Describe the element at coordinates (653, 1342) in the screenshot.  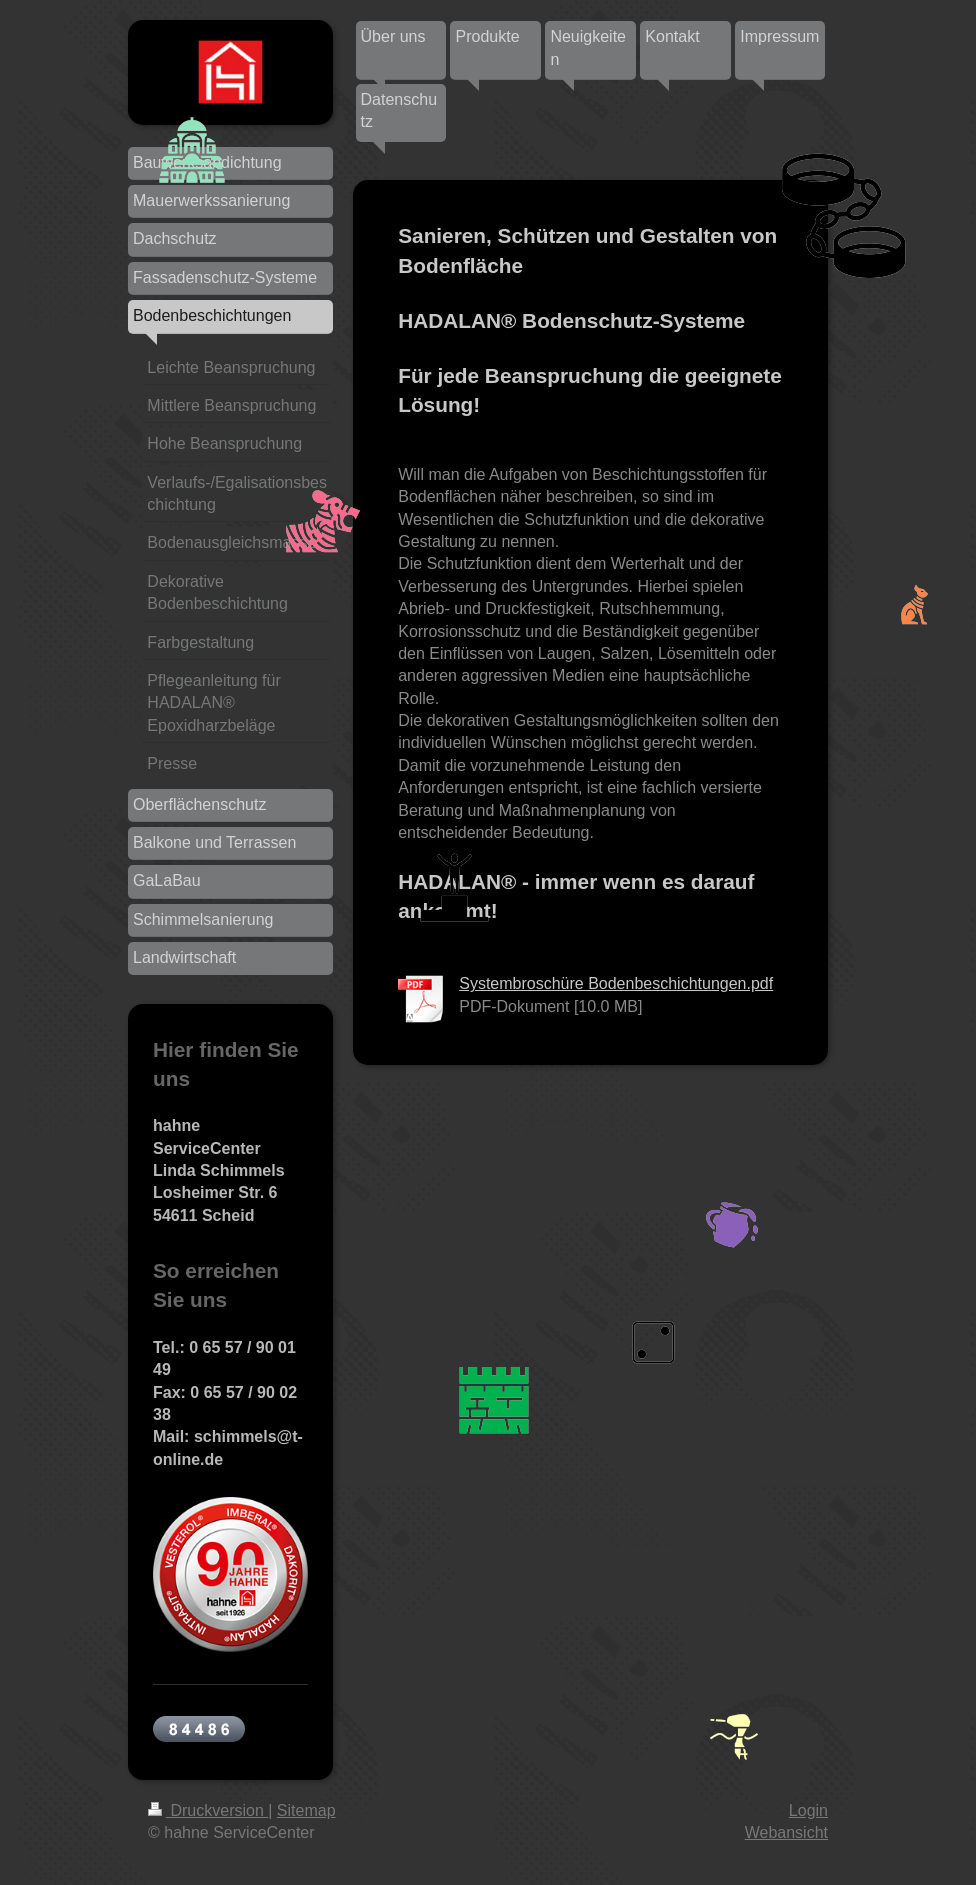
I see `roll dice or randomize selection` at that location.